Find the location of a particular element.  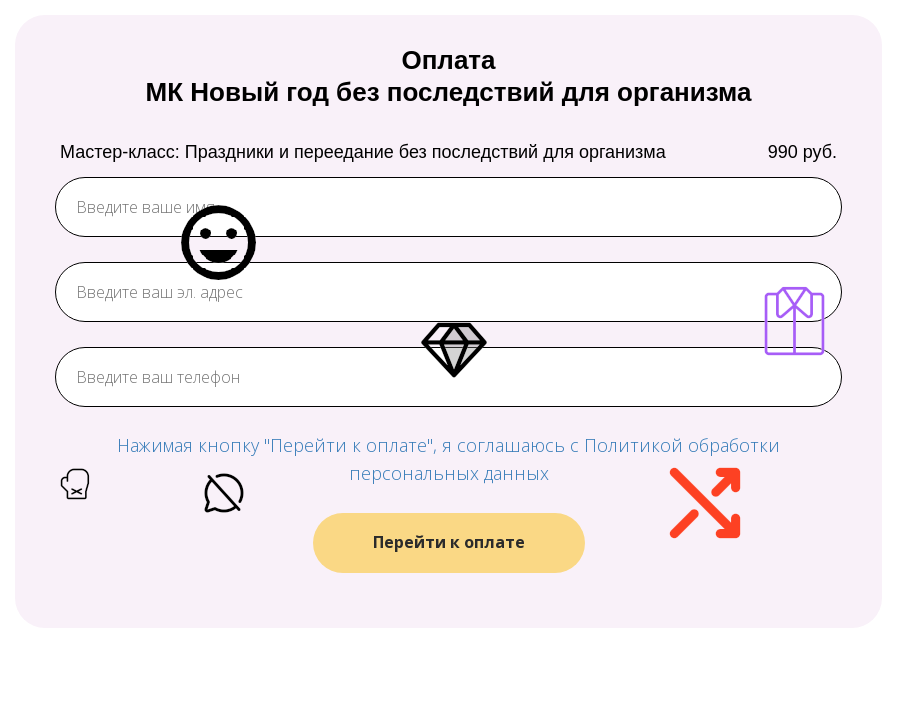

mute or disable chat notifications is located at coordinates (224, 493).